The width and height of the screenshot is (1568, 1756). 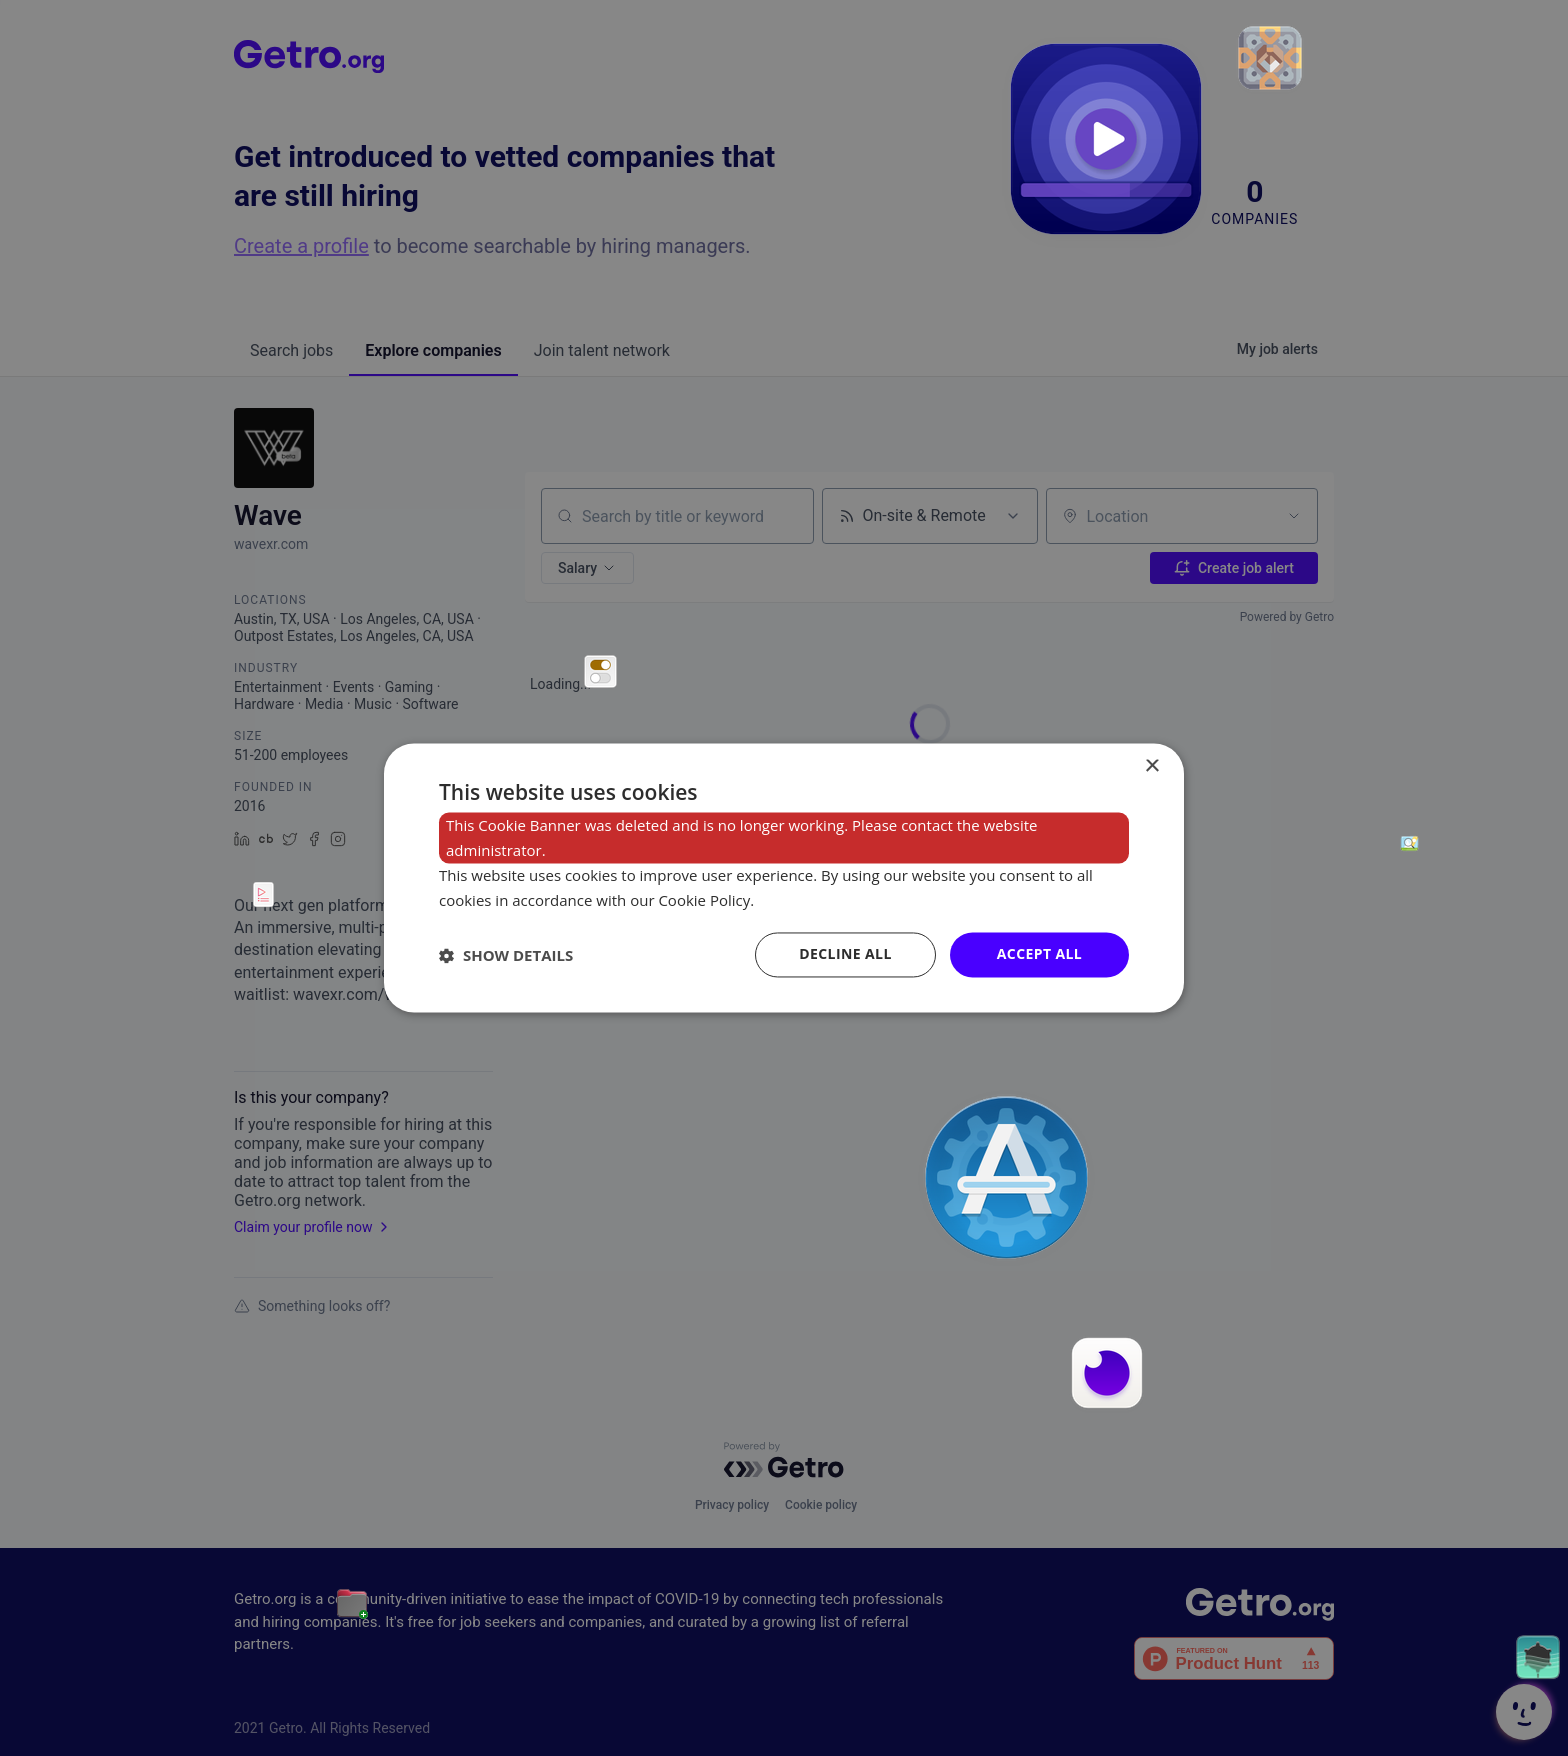 I want to click on open the clip video editing app, so click(x=1106, y=139).